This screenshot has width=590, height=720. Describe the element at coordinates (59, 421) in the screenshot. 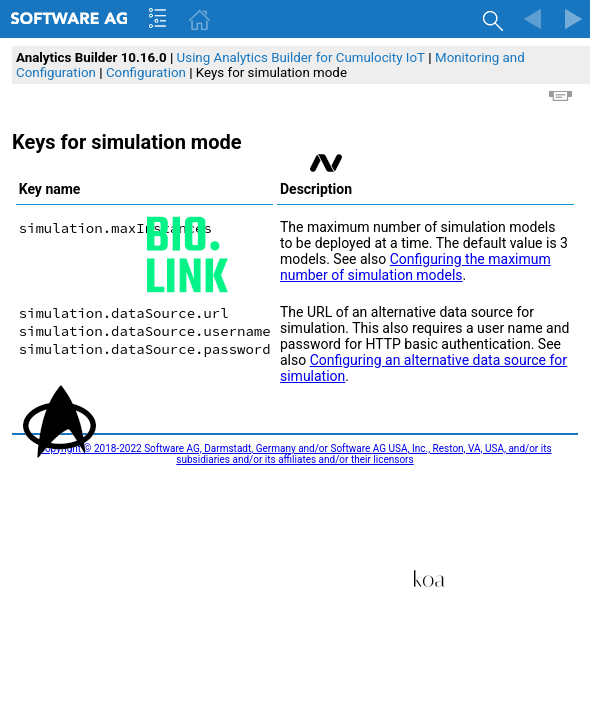

I see `Star Trek franchise logo` at that location.